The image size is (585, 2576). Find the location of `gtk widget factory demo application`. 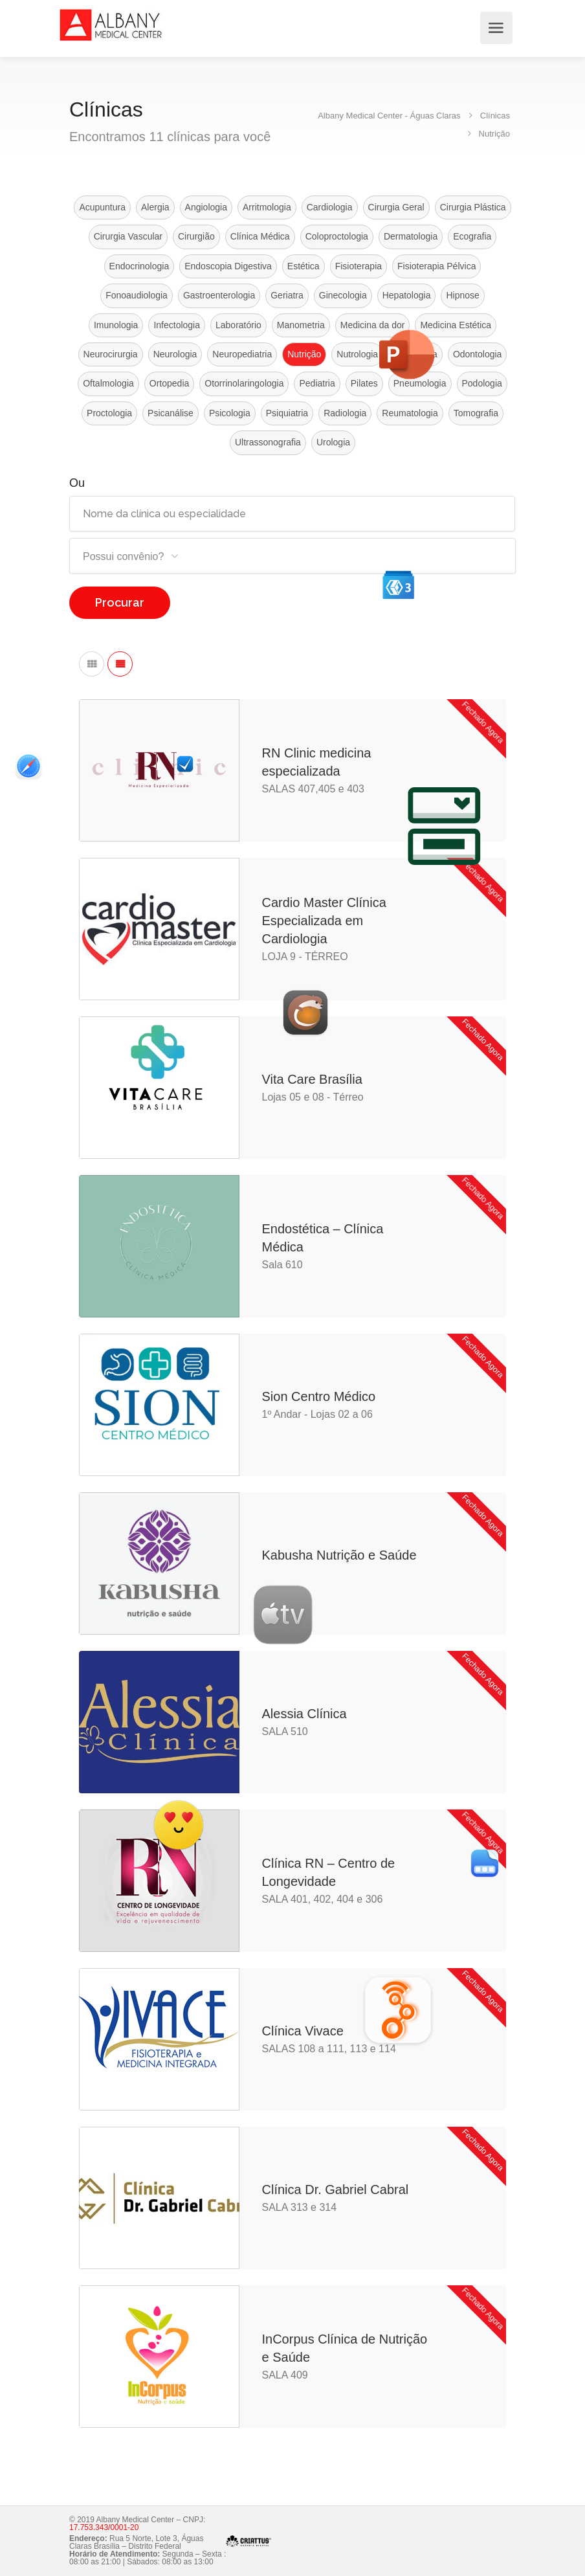

gtk widget factory demo application is located at coordinates (444, 823).